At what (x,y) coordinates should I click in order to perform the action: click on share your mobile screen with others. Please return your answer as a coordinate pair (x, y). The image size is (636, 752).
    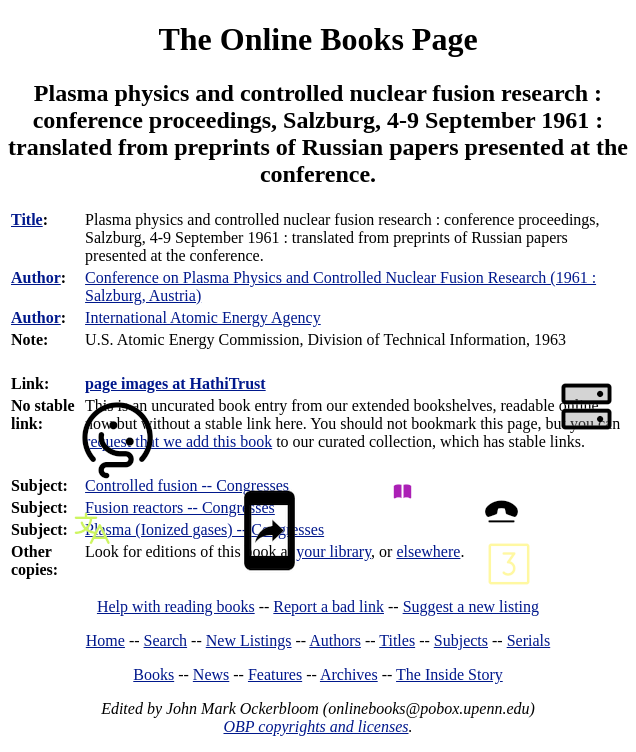
    Looking at the image, I should click on (269, 530).